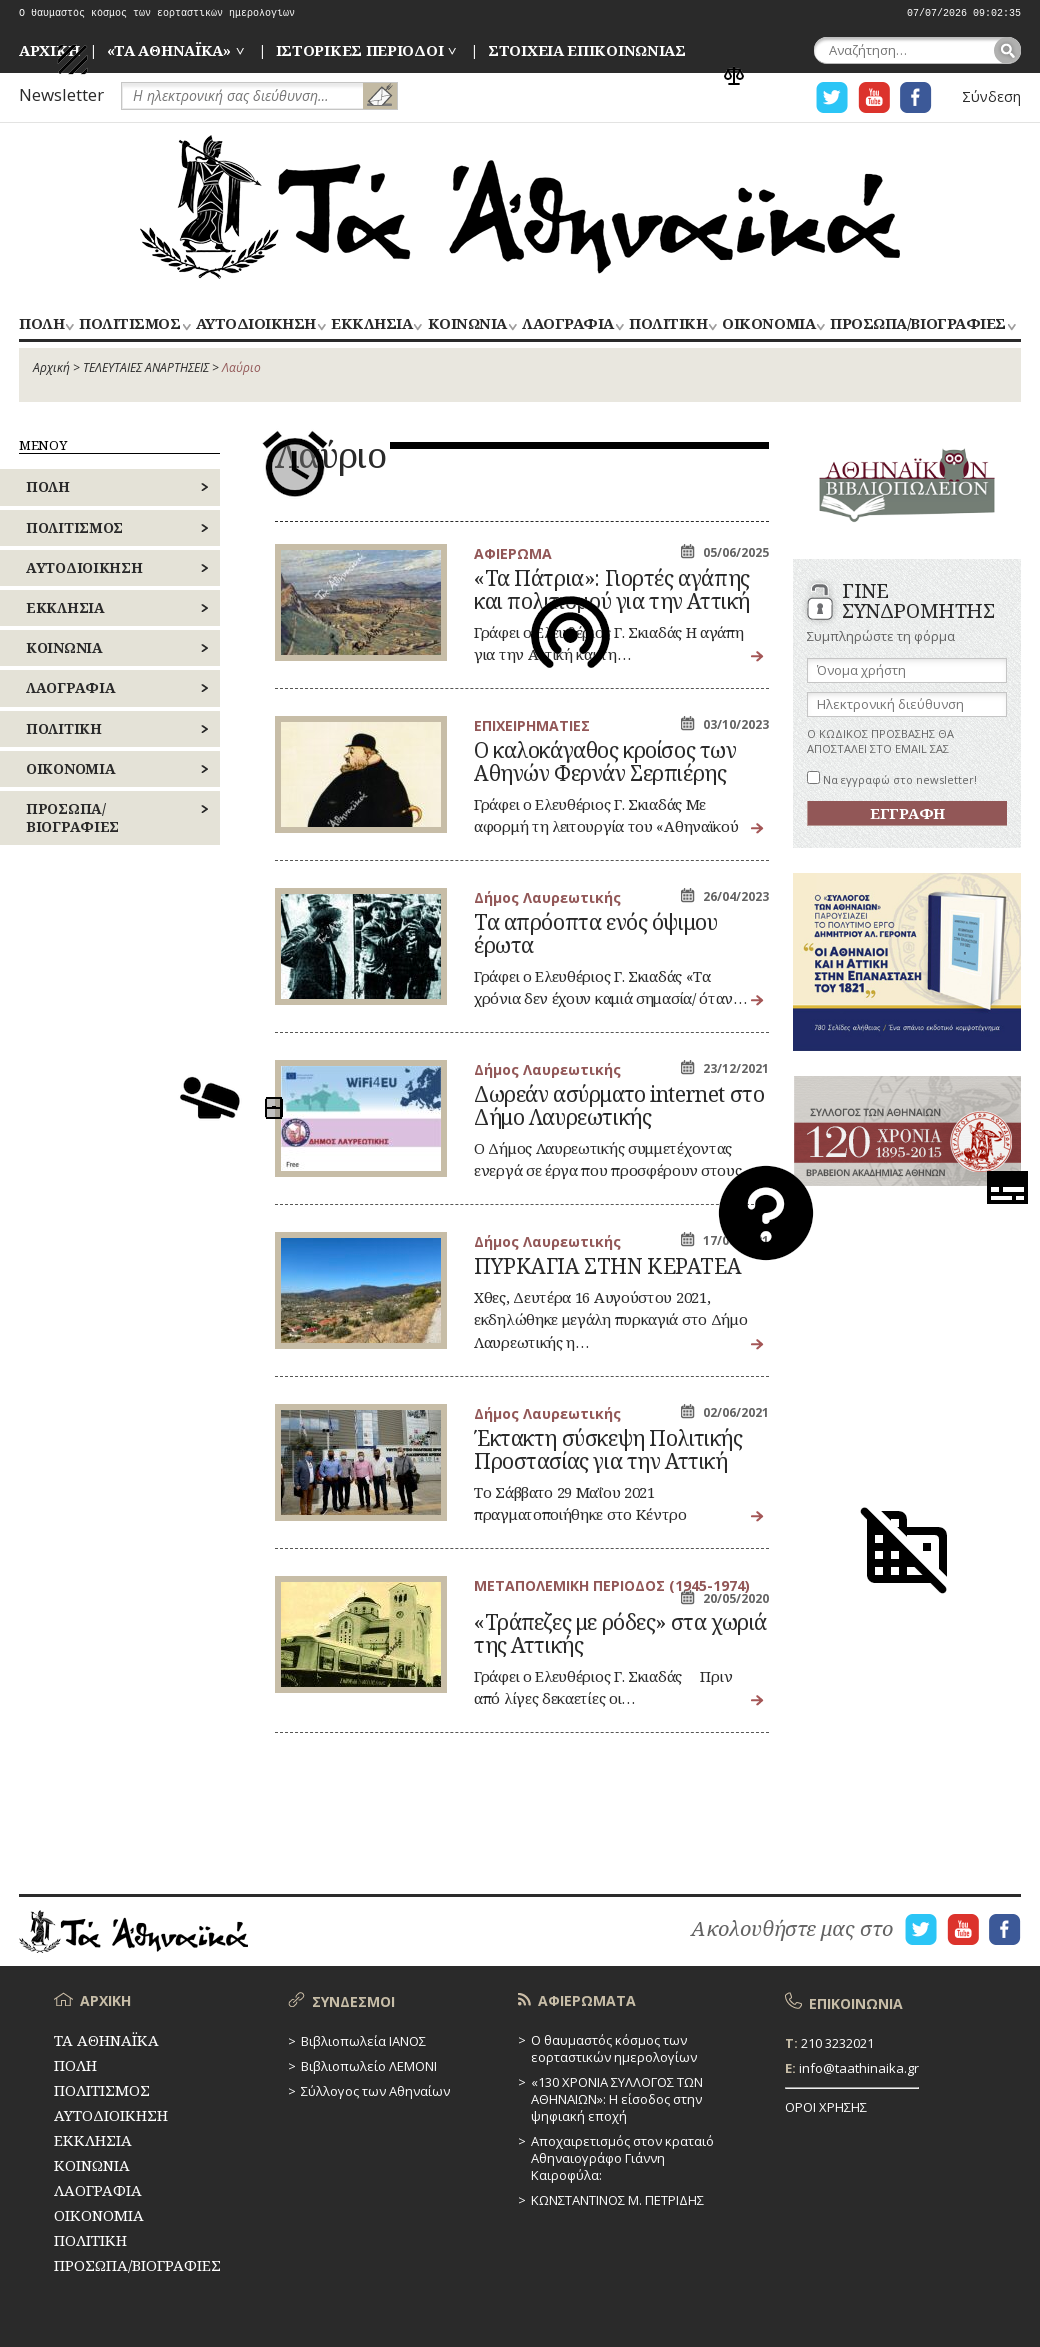 The height and width of the screenshot is (2347, 1040). What do you see at coordinates (570, 631) in the screenshot?
I see `enable wifi hotspot or tethering` at bounding box center [570, 631].